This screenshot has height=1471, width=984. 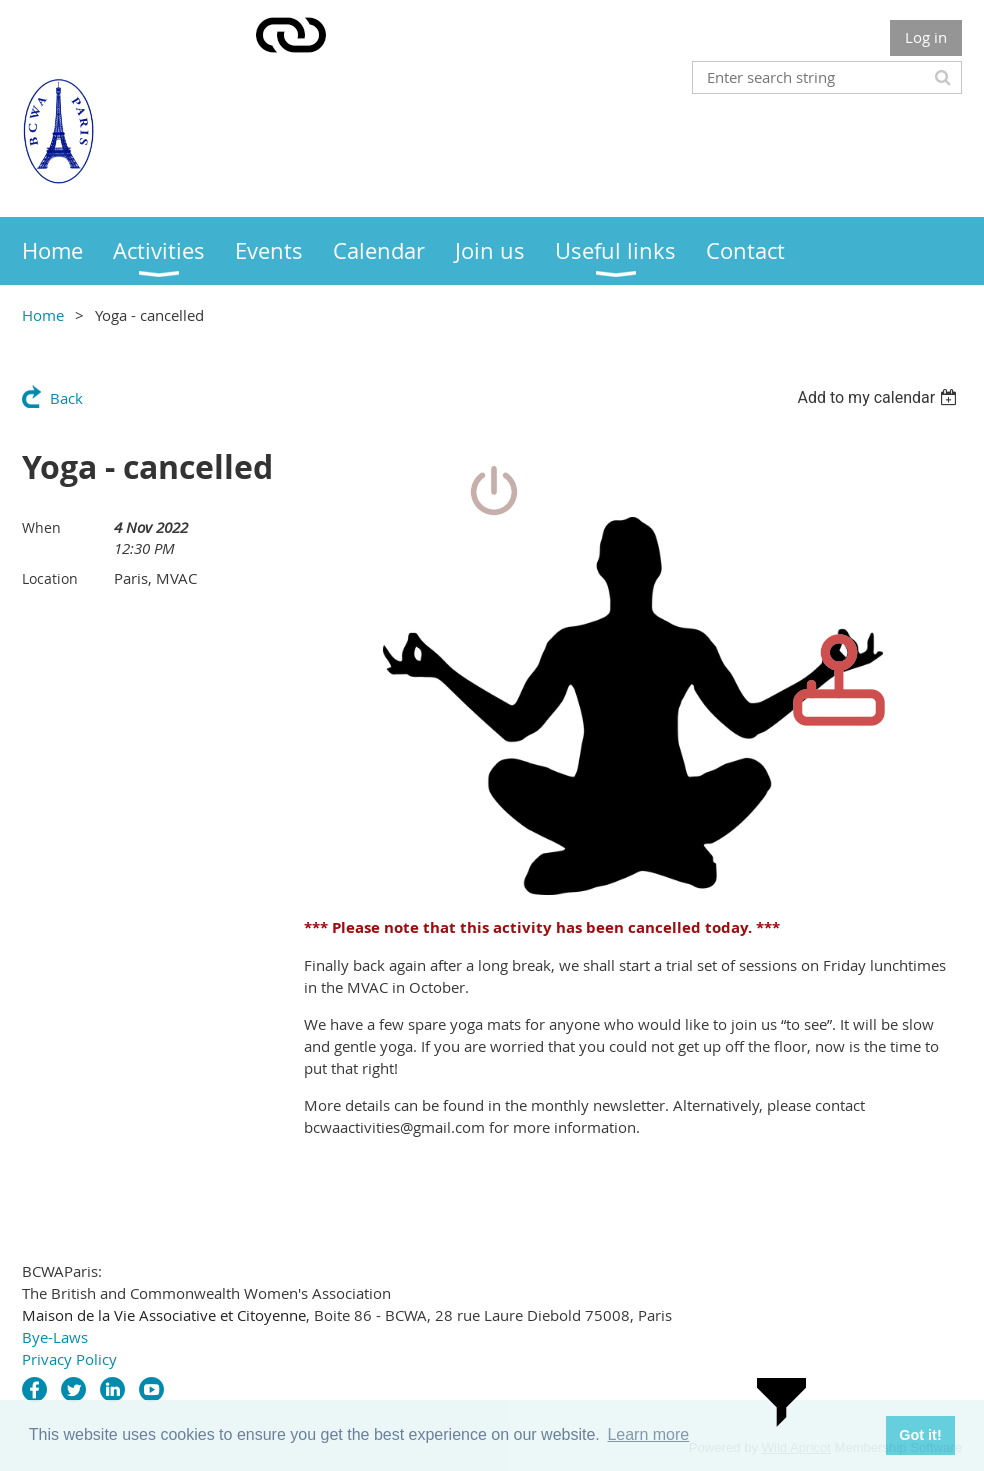 What do you see at coordinates (781, 1402) in the screenshot?
I see `filter or sort content` at bounding box center [781, 1402].